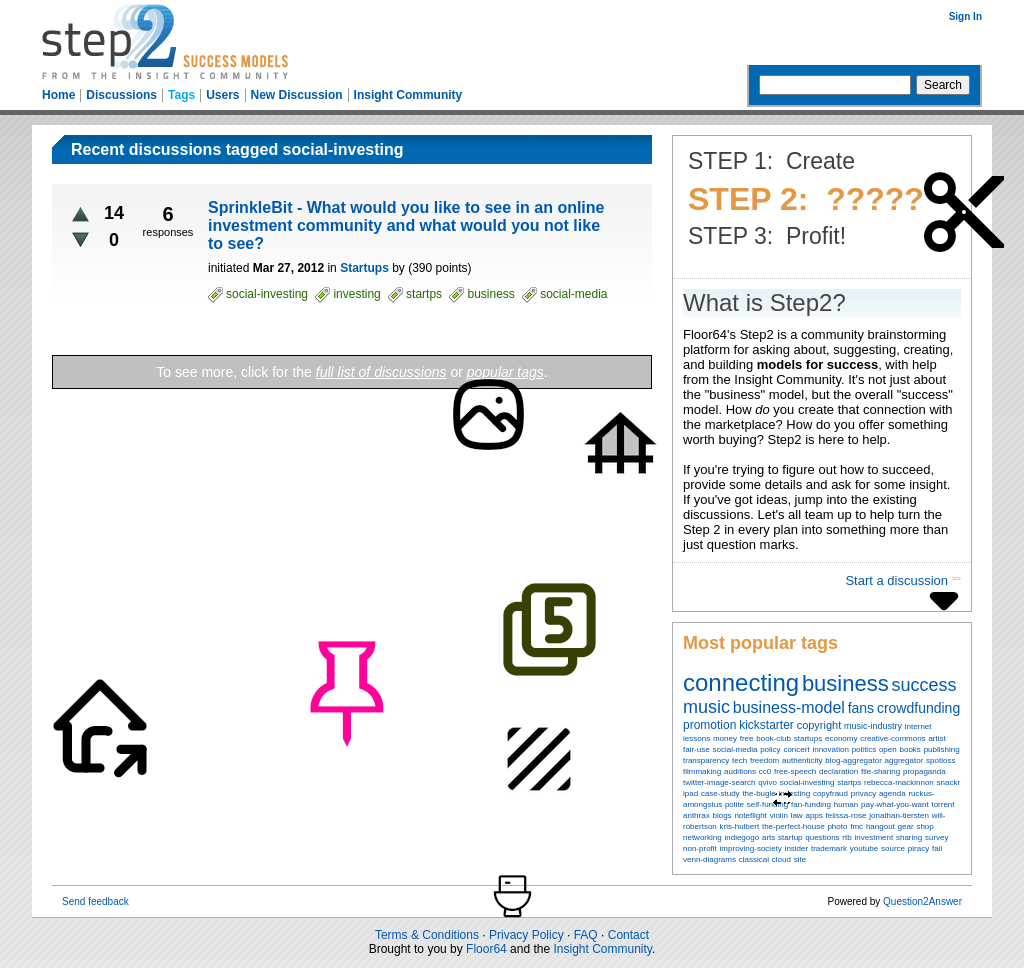 This screenshot has width=1024, height=968. Describe the element at coordinates (100, 726) in the screenshot. I see `share a home or property listing` at that location.